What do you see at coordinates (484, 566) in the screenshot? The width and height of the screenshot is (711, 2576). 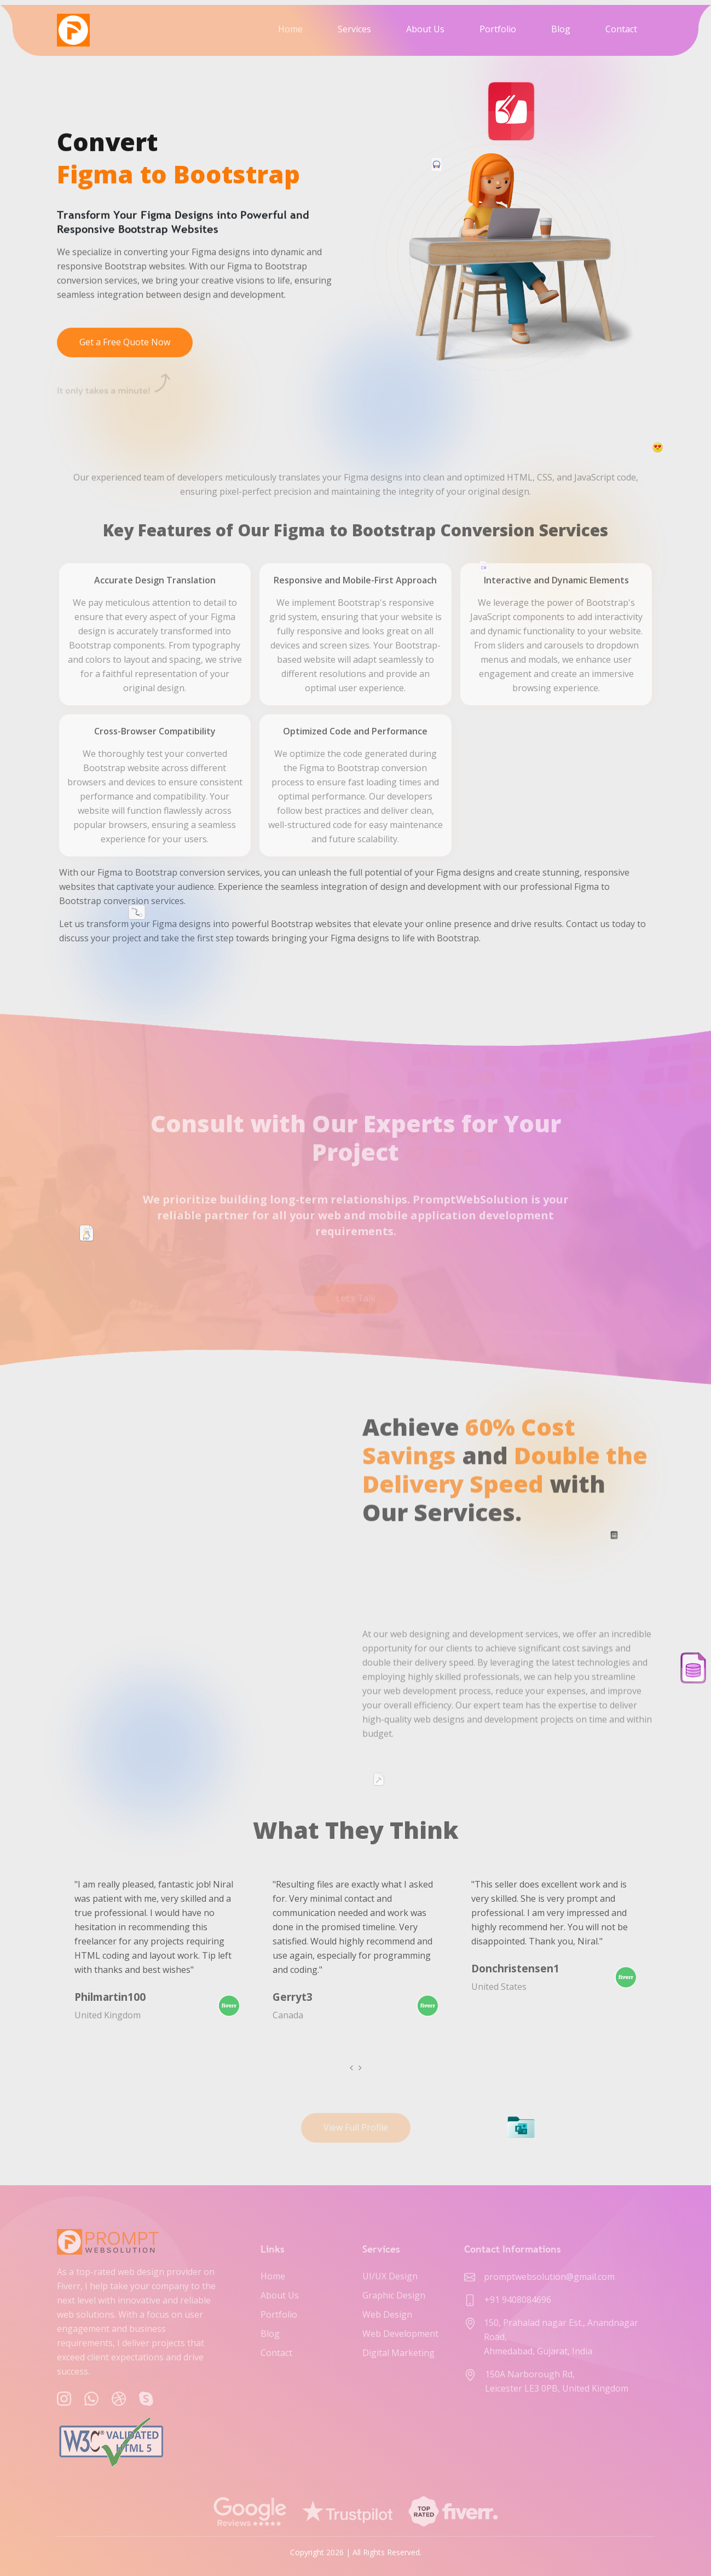 I see `a C# source code file` at bounding box center [484, 566].